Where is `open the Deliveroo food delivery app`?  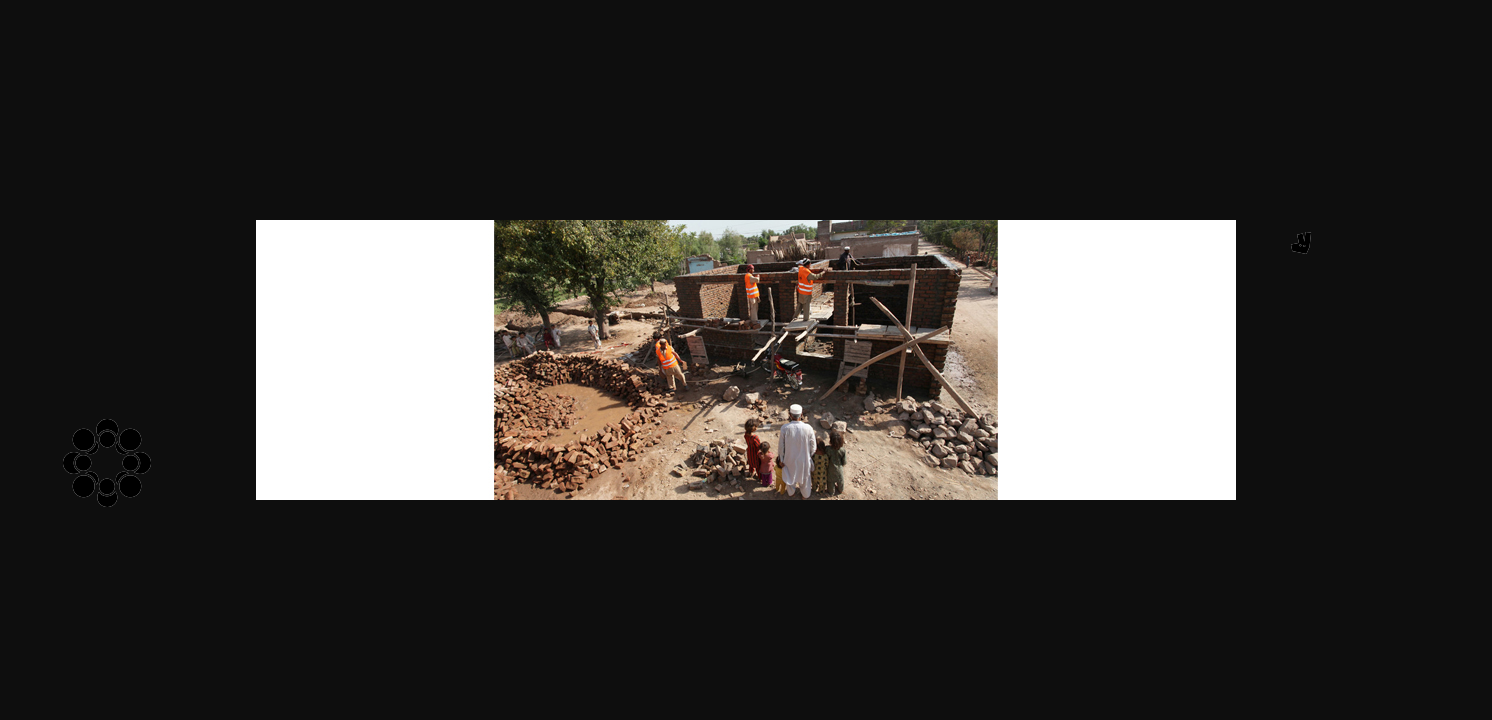 open the Deliveroo food delivery app is located at coordinates (1301, 243).